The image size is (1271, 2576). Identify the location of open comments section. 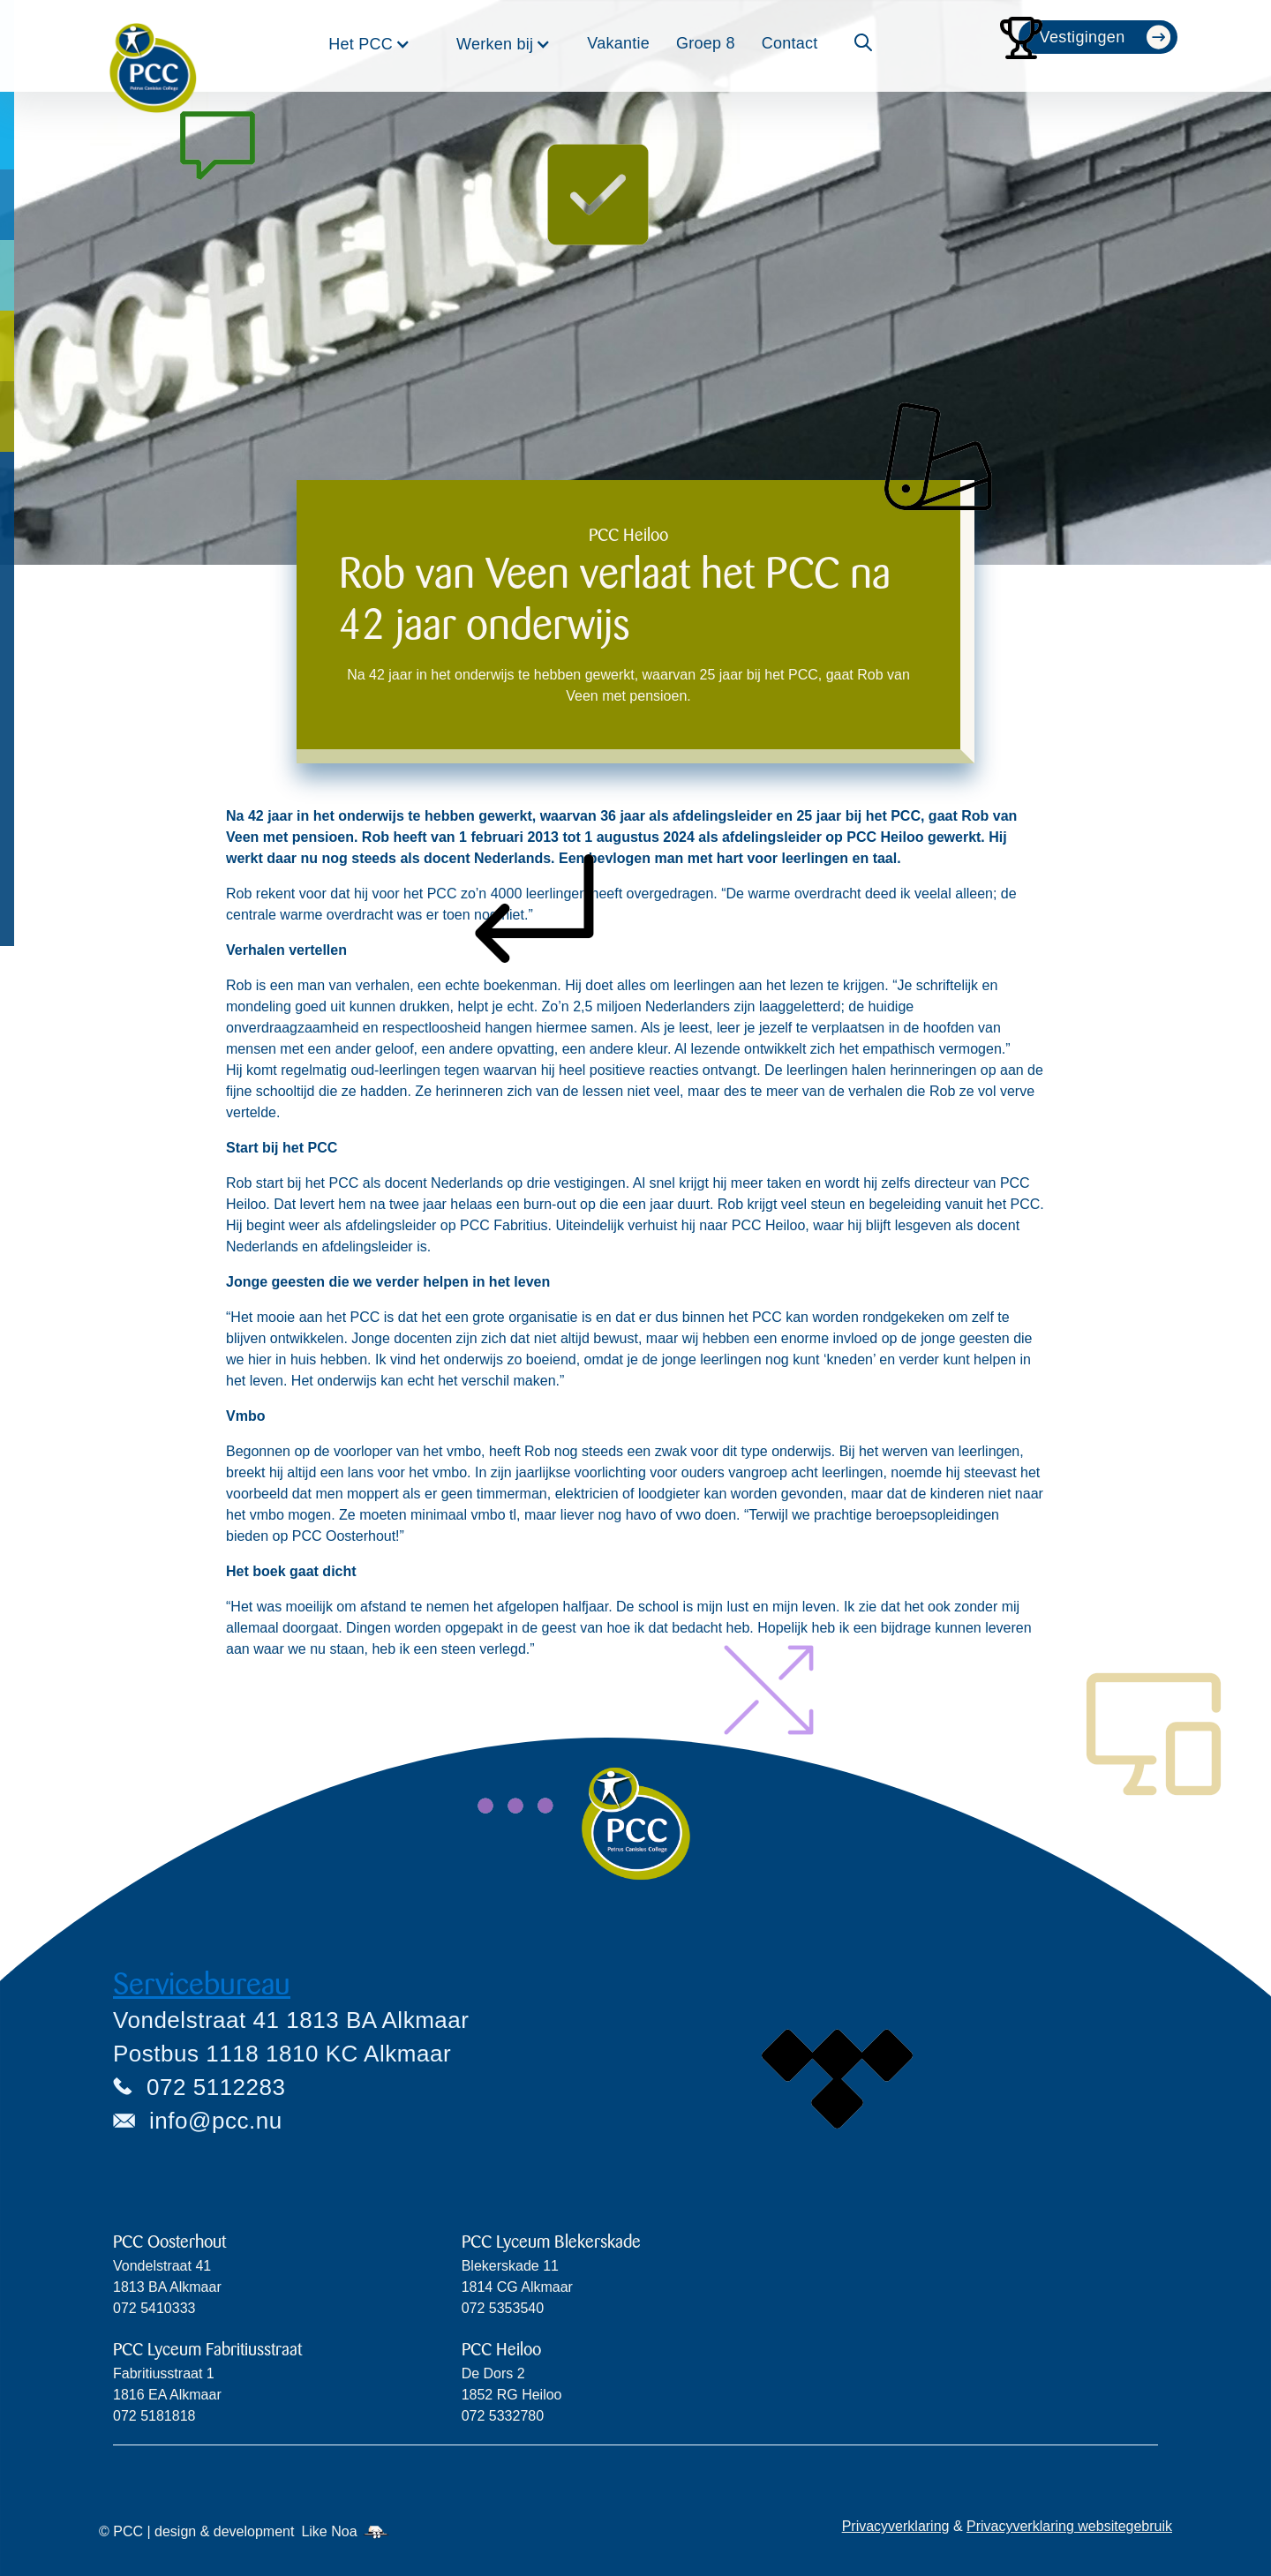
(217, 143).